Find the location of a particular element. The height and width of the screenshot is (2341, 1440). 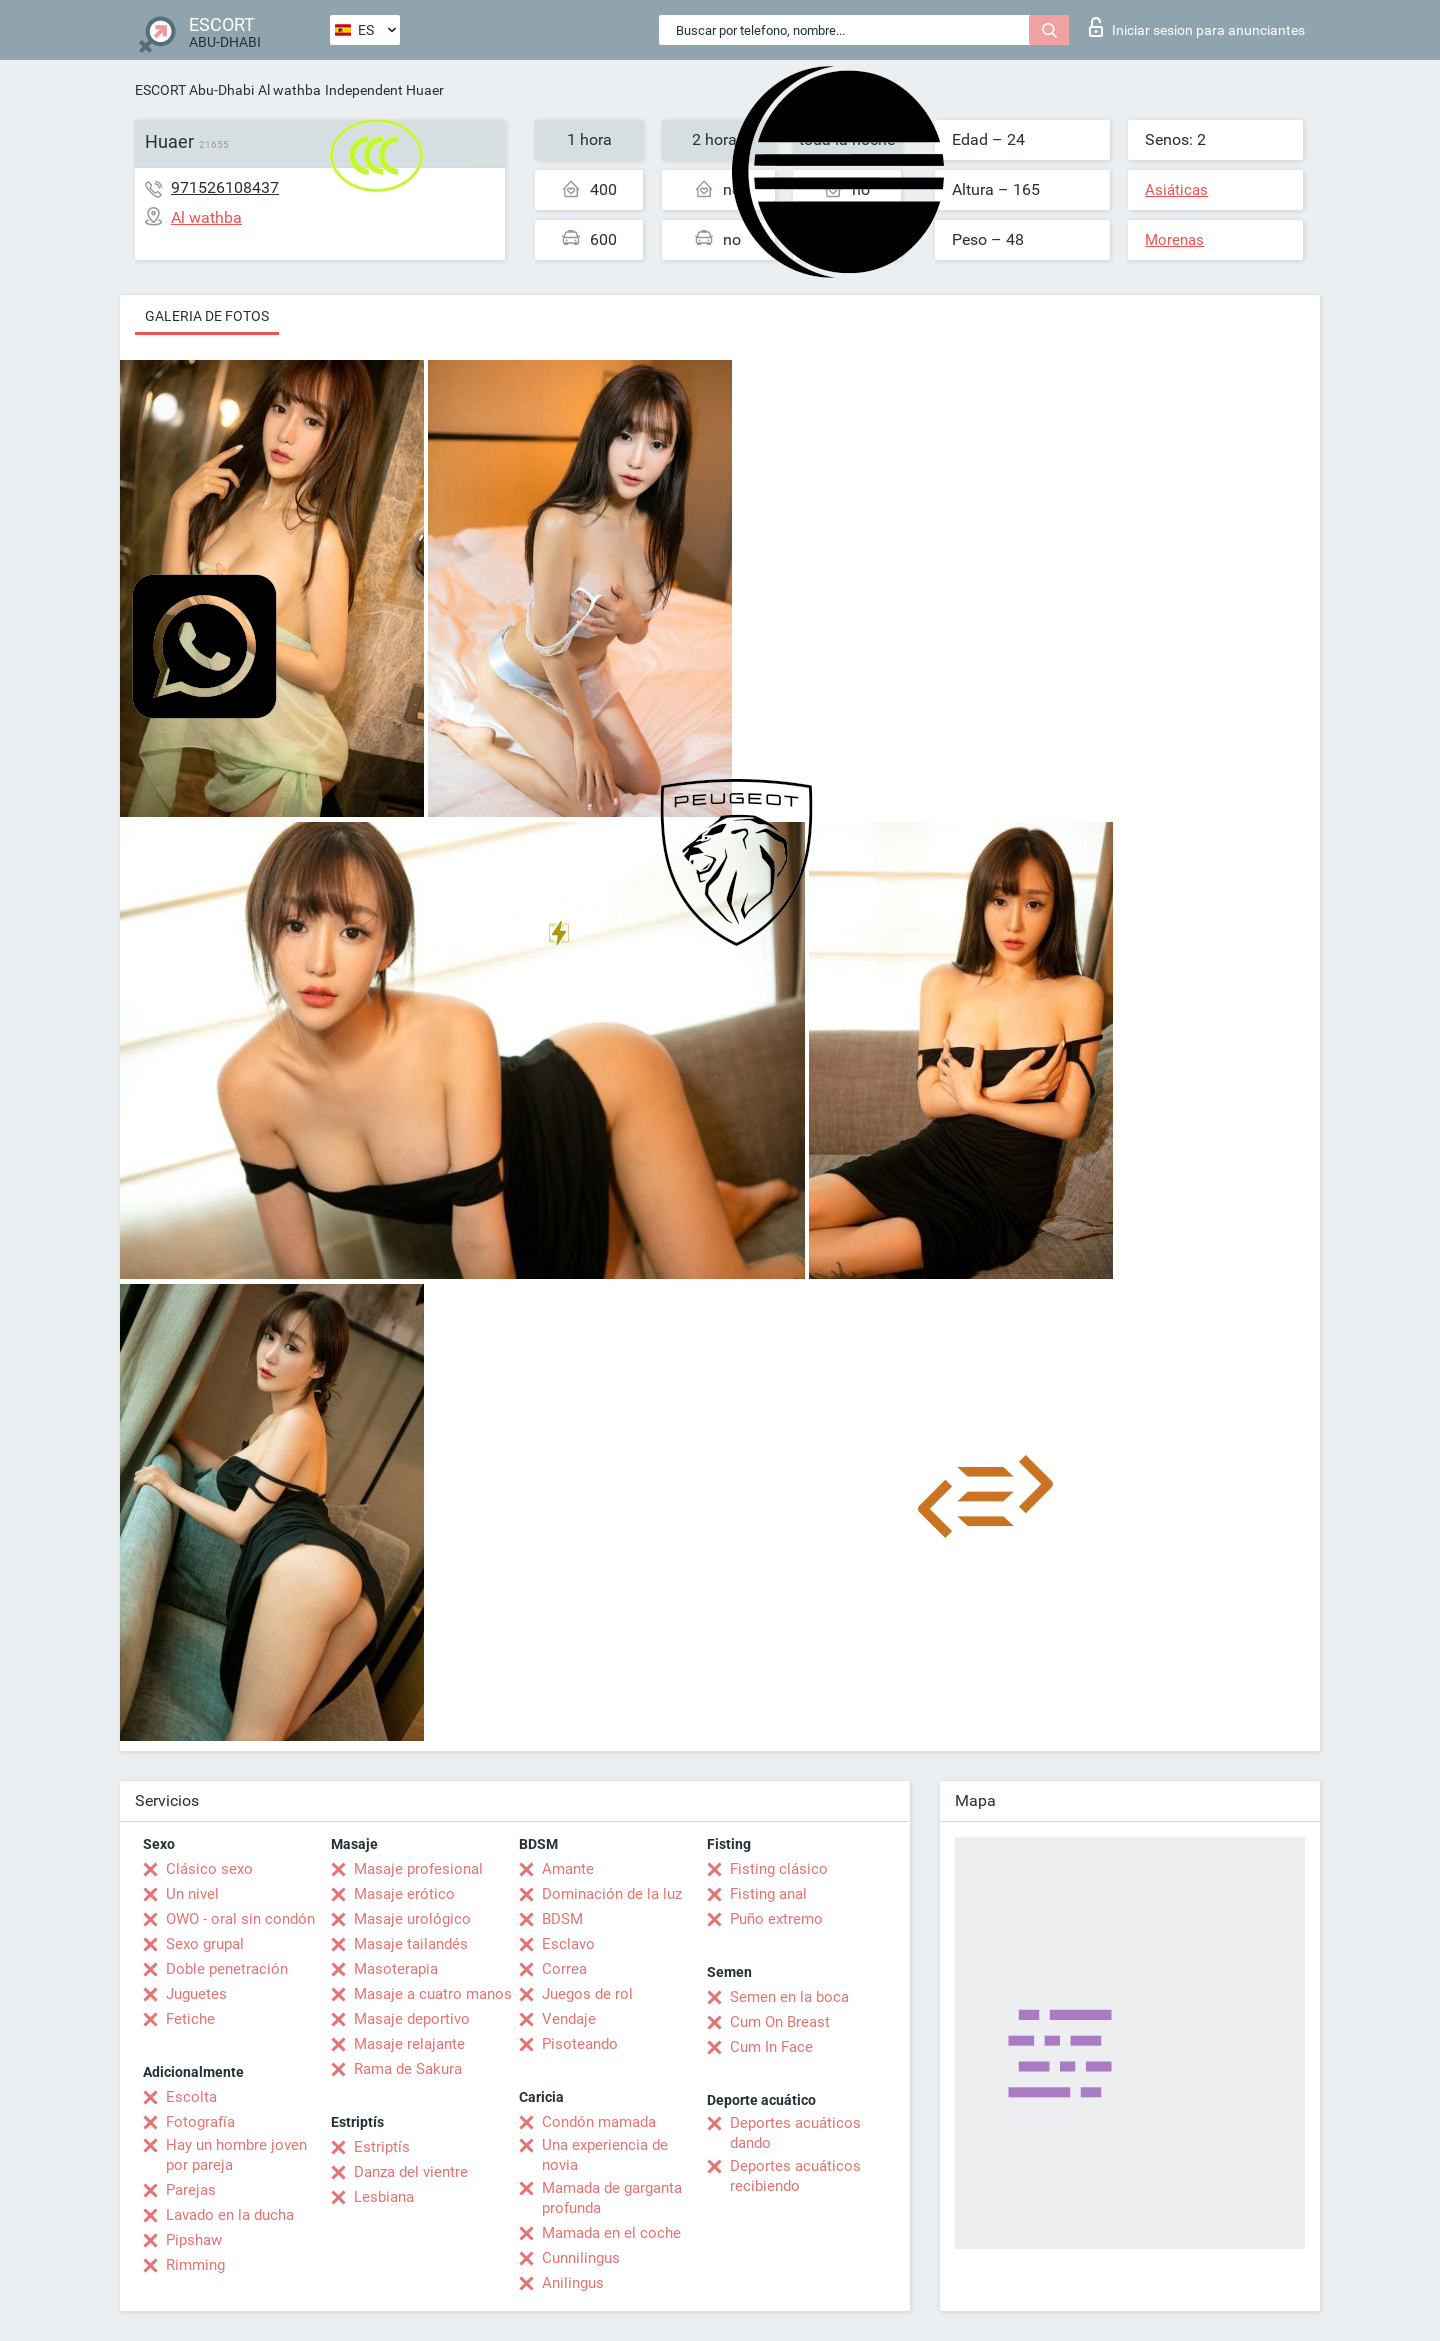

cloudflare pages logo is located at coordinates (559, 933).